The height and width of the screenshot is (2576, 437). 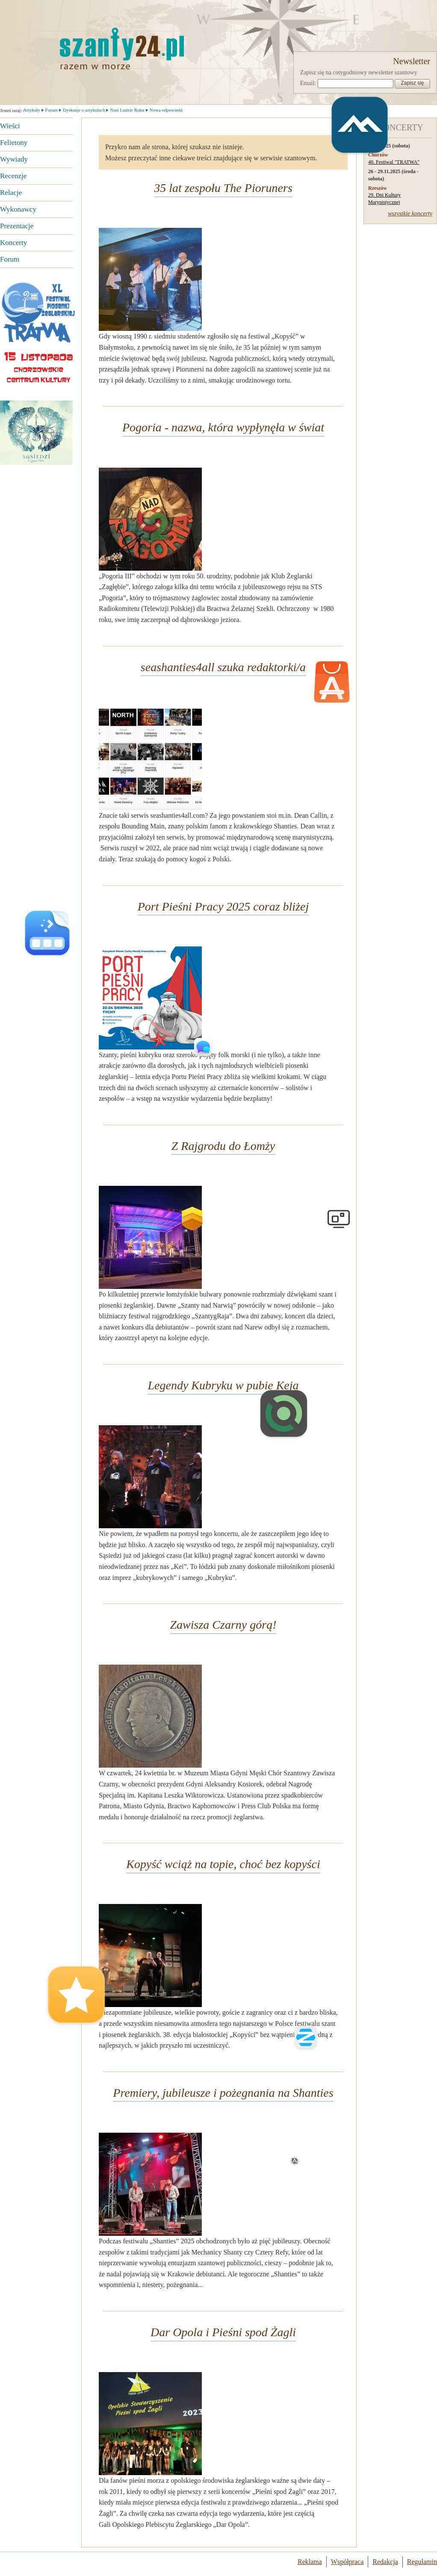 I want to click on open windows security or protection settings, so click(x=192, y=1218).